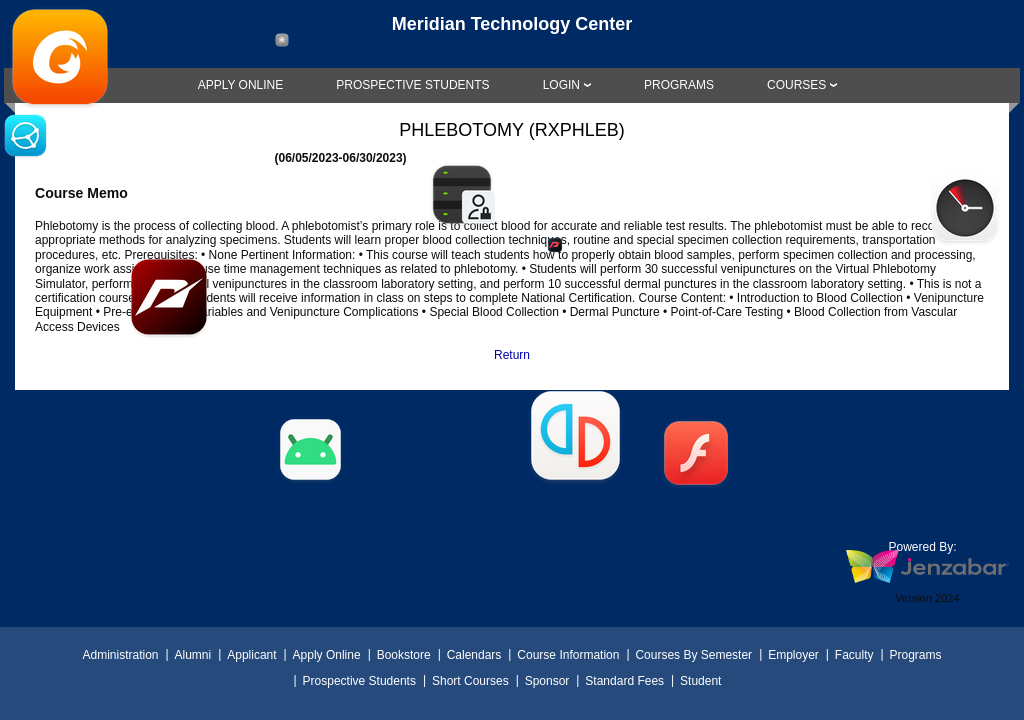 The height and width of the screenshot is (720, 1024). I want to click on open foxit reader app, so click(60, 57).